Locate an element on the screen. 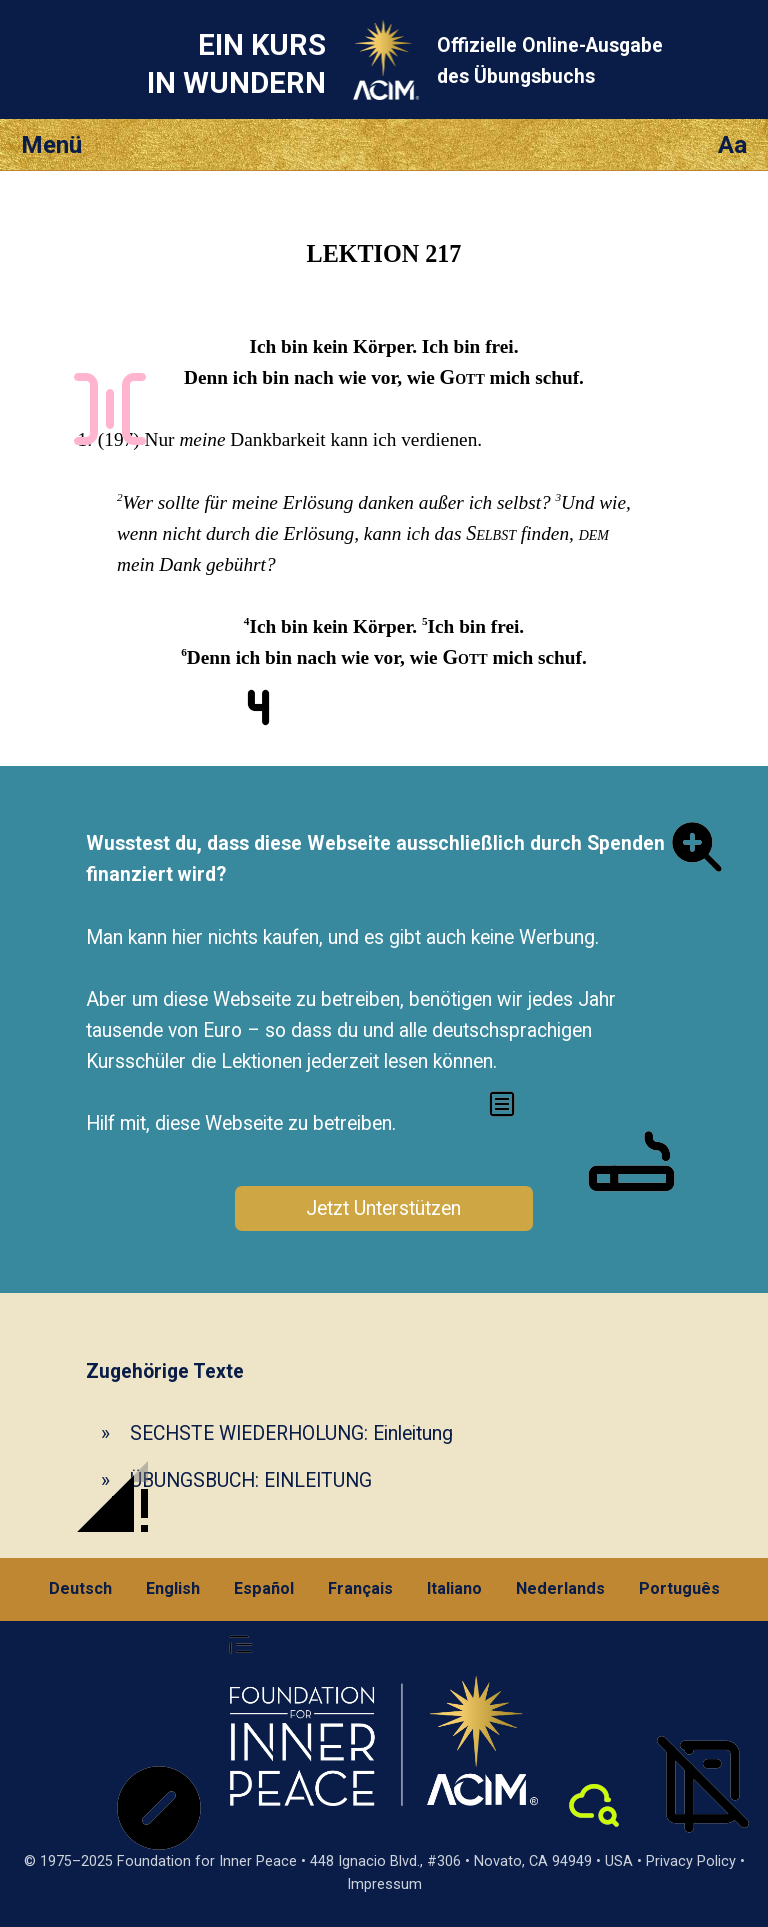  indicates a designated smoking area is located at coordinates (631, 1165).